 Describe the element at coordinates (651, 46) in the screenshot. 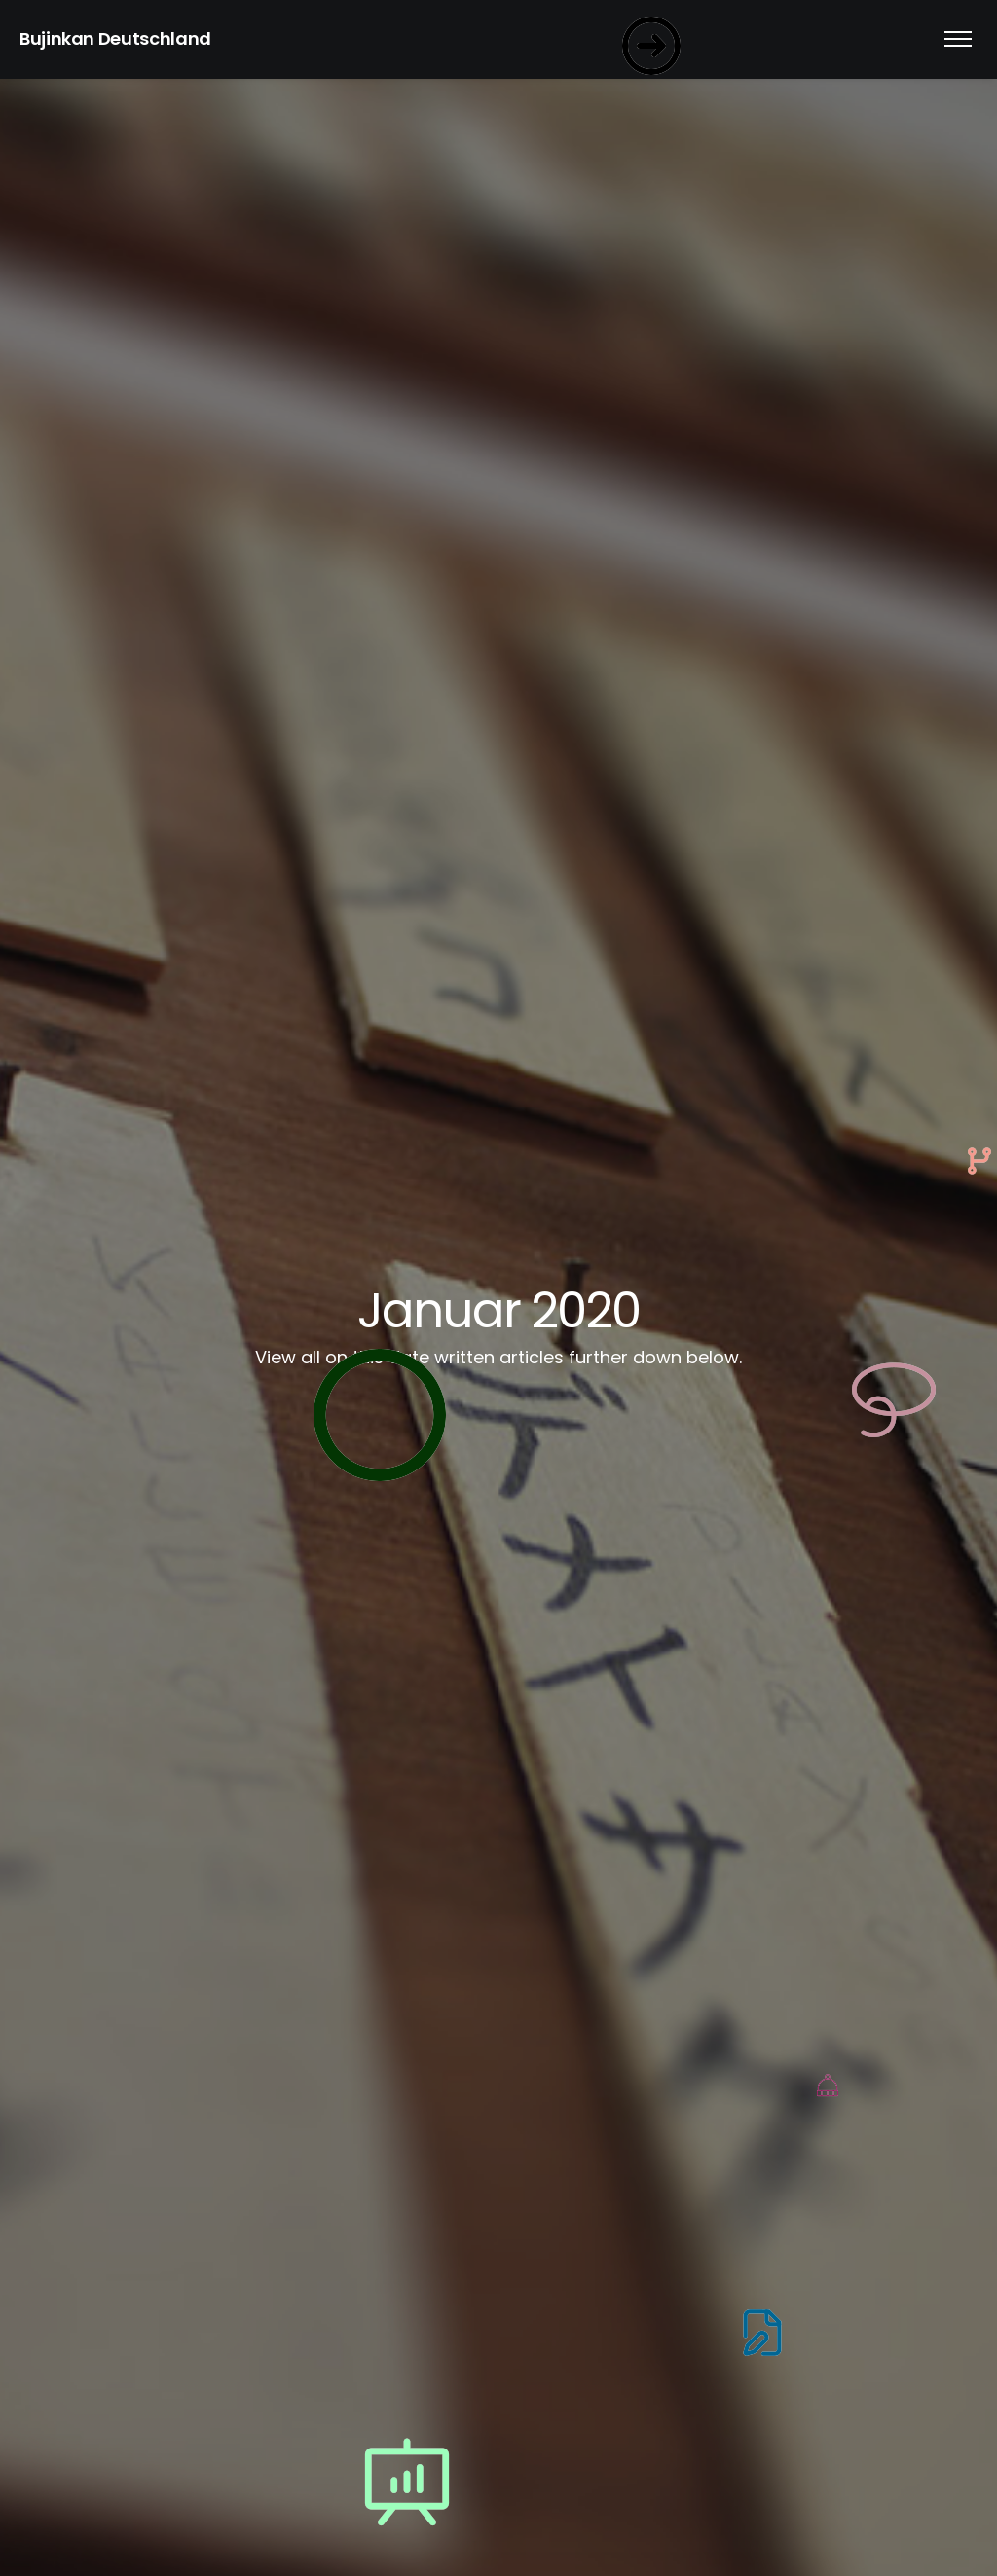

I see `proceed to the next step` at that location.